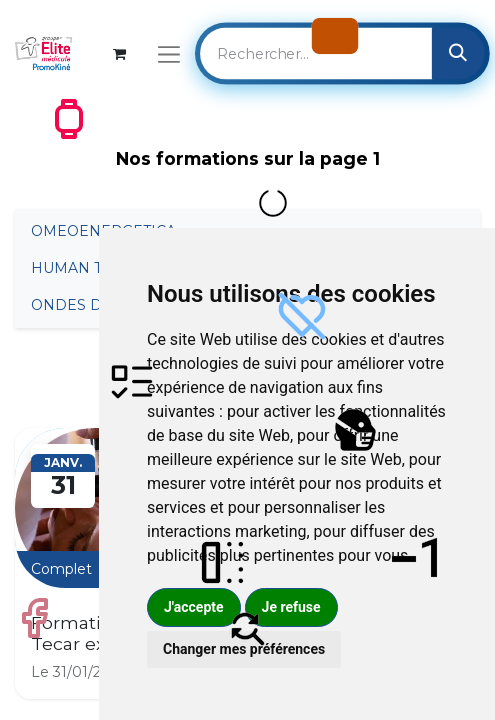  Describe the element at coordinates (132, 381) in the screenshot. I see `view task list or checklist` at that location.